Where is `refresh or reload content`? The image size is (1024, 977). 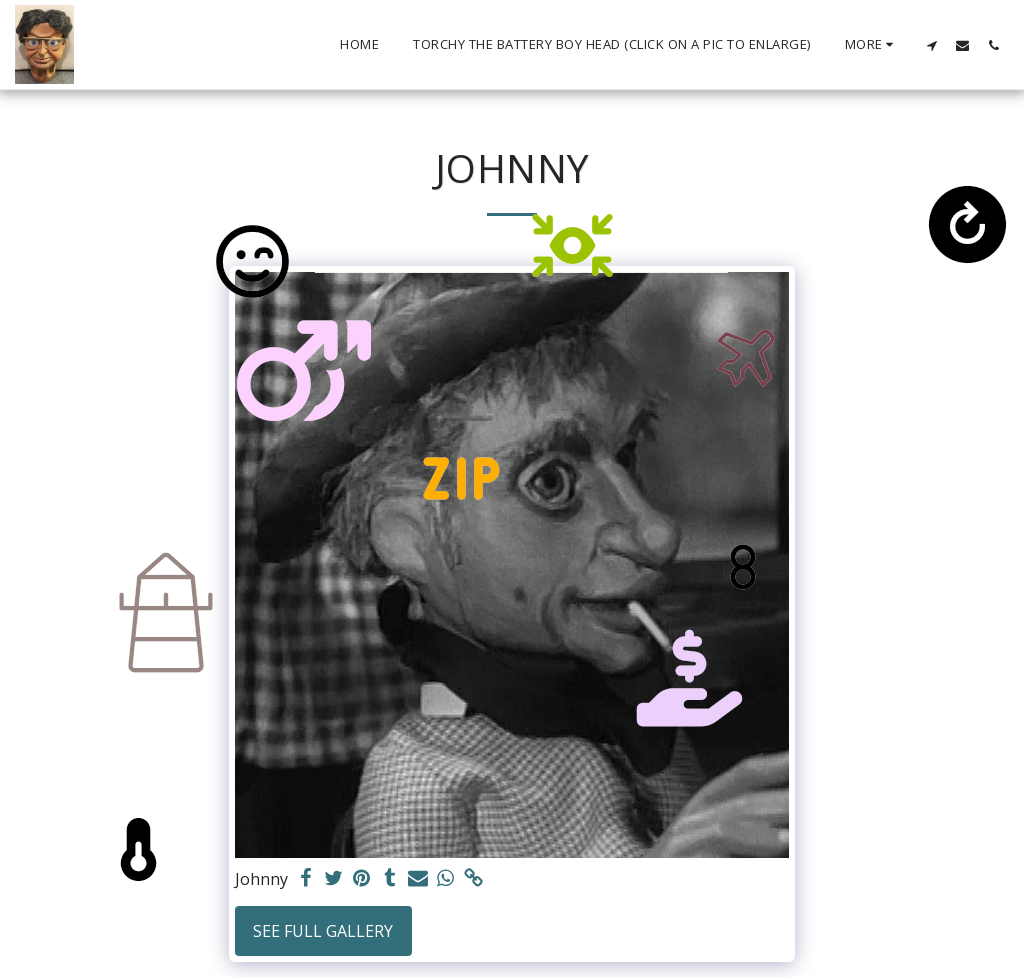
refresh or reload content is located at coordinates (967, 224).